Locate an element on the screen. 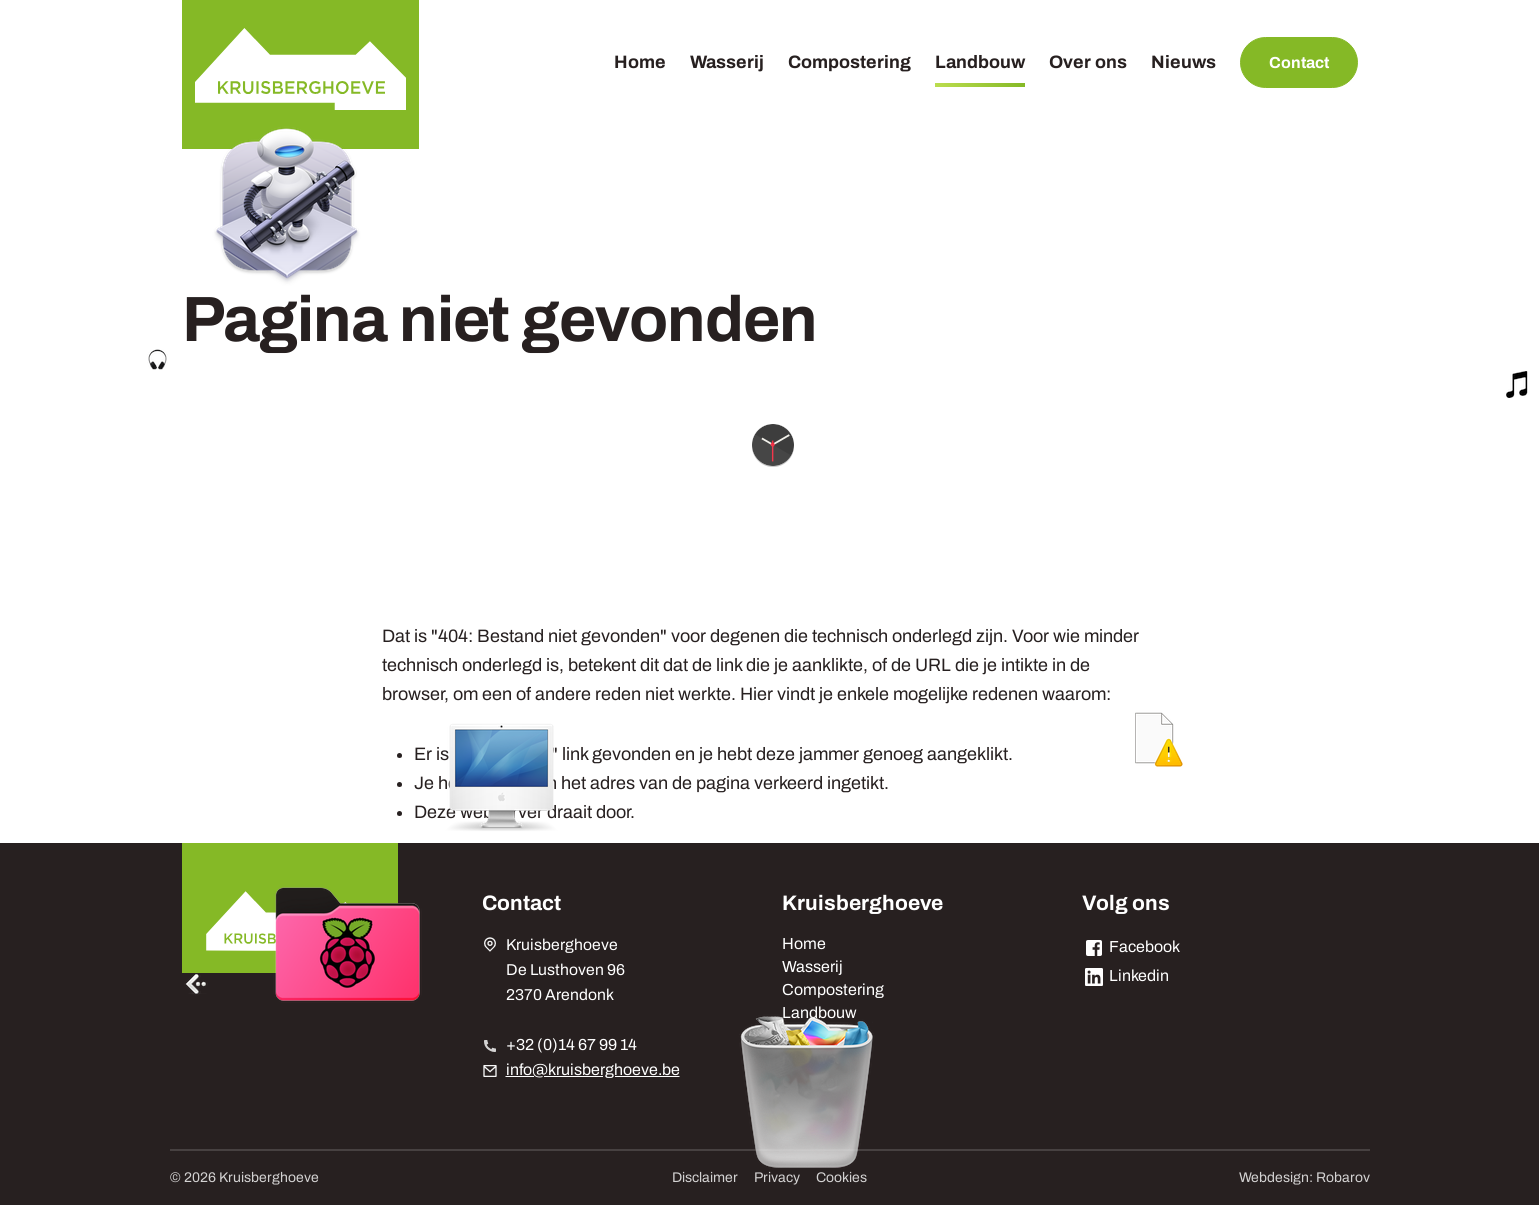 The width and height of the screenshot is (1539, 1205). launch automator to create automated workflows is located at coordinates (287, 206).